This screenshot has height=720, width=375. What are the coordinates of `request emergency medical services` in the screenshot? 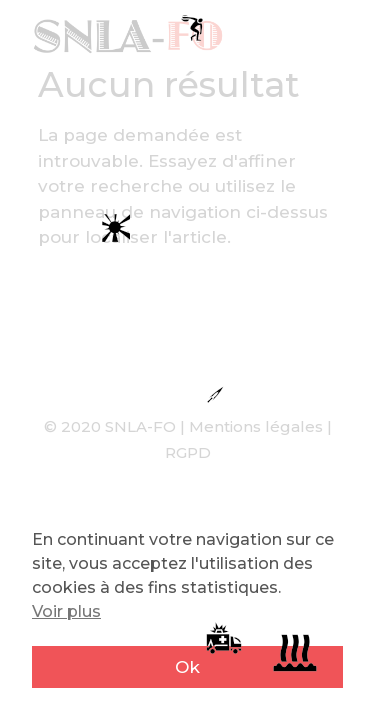 It's located at (224, 638).